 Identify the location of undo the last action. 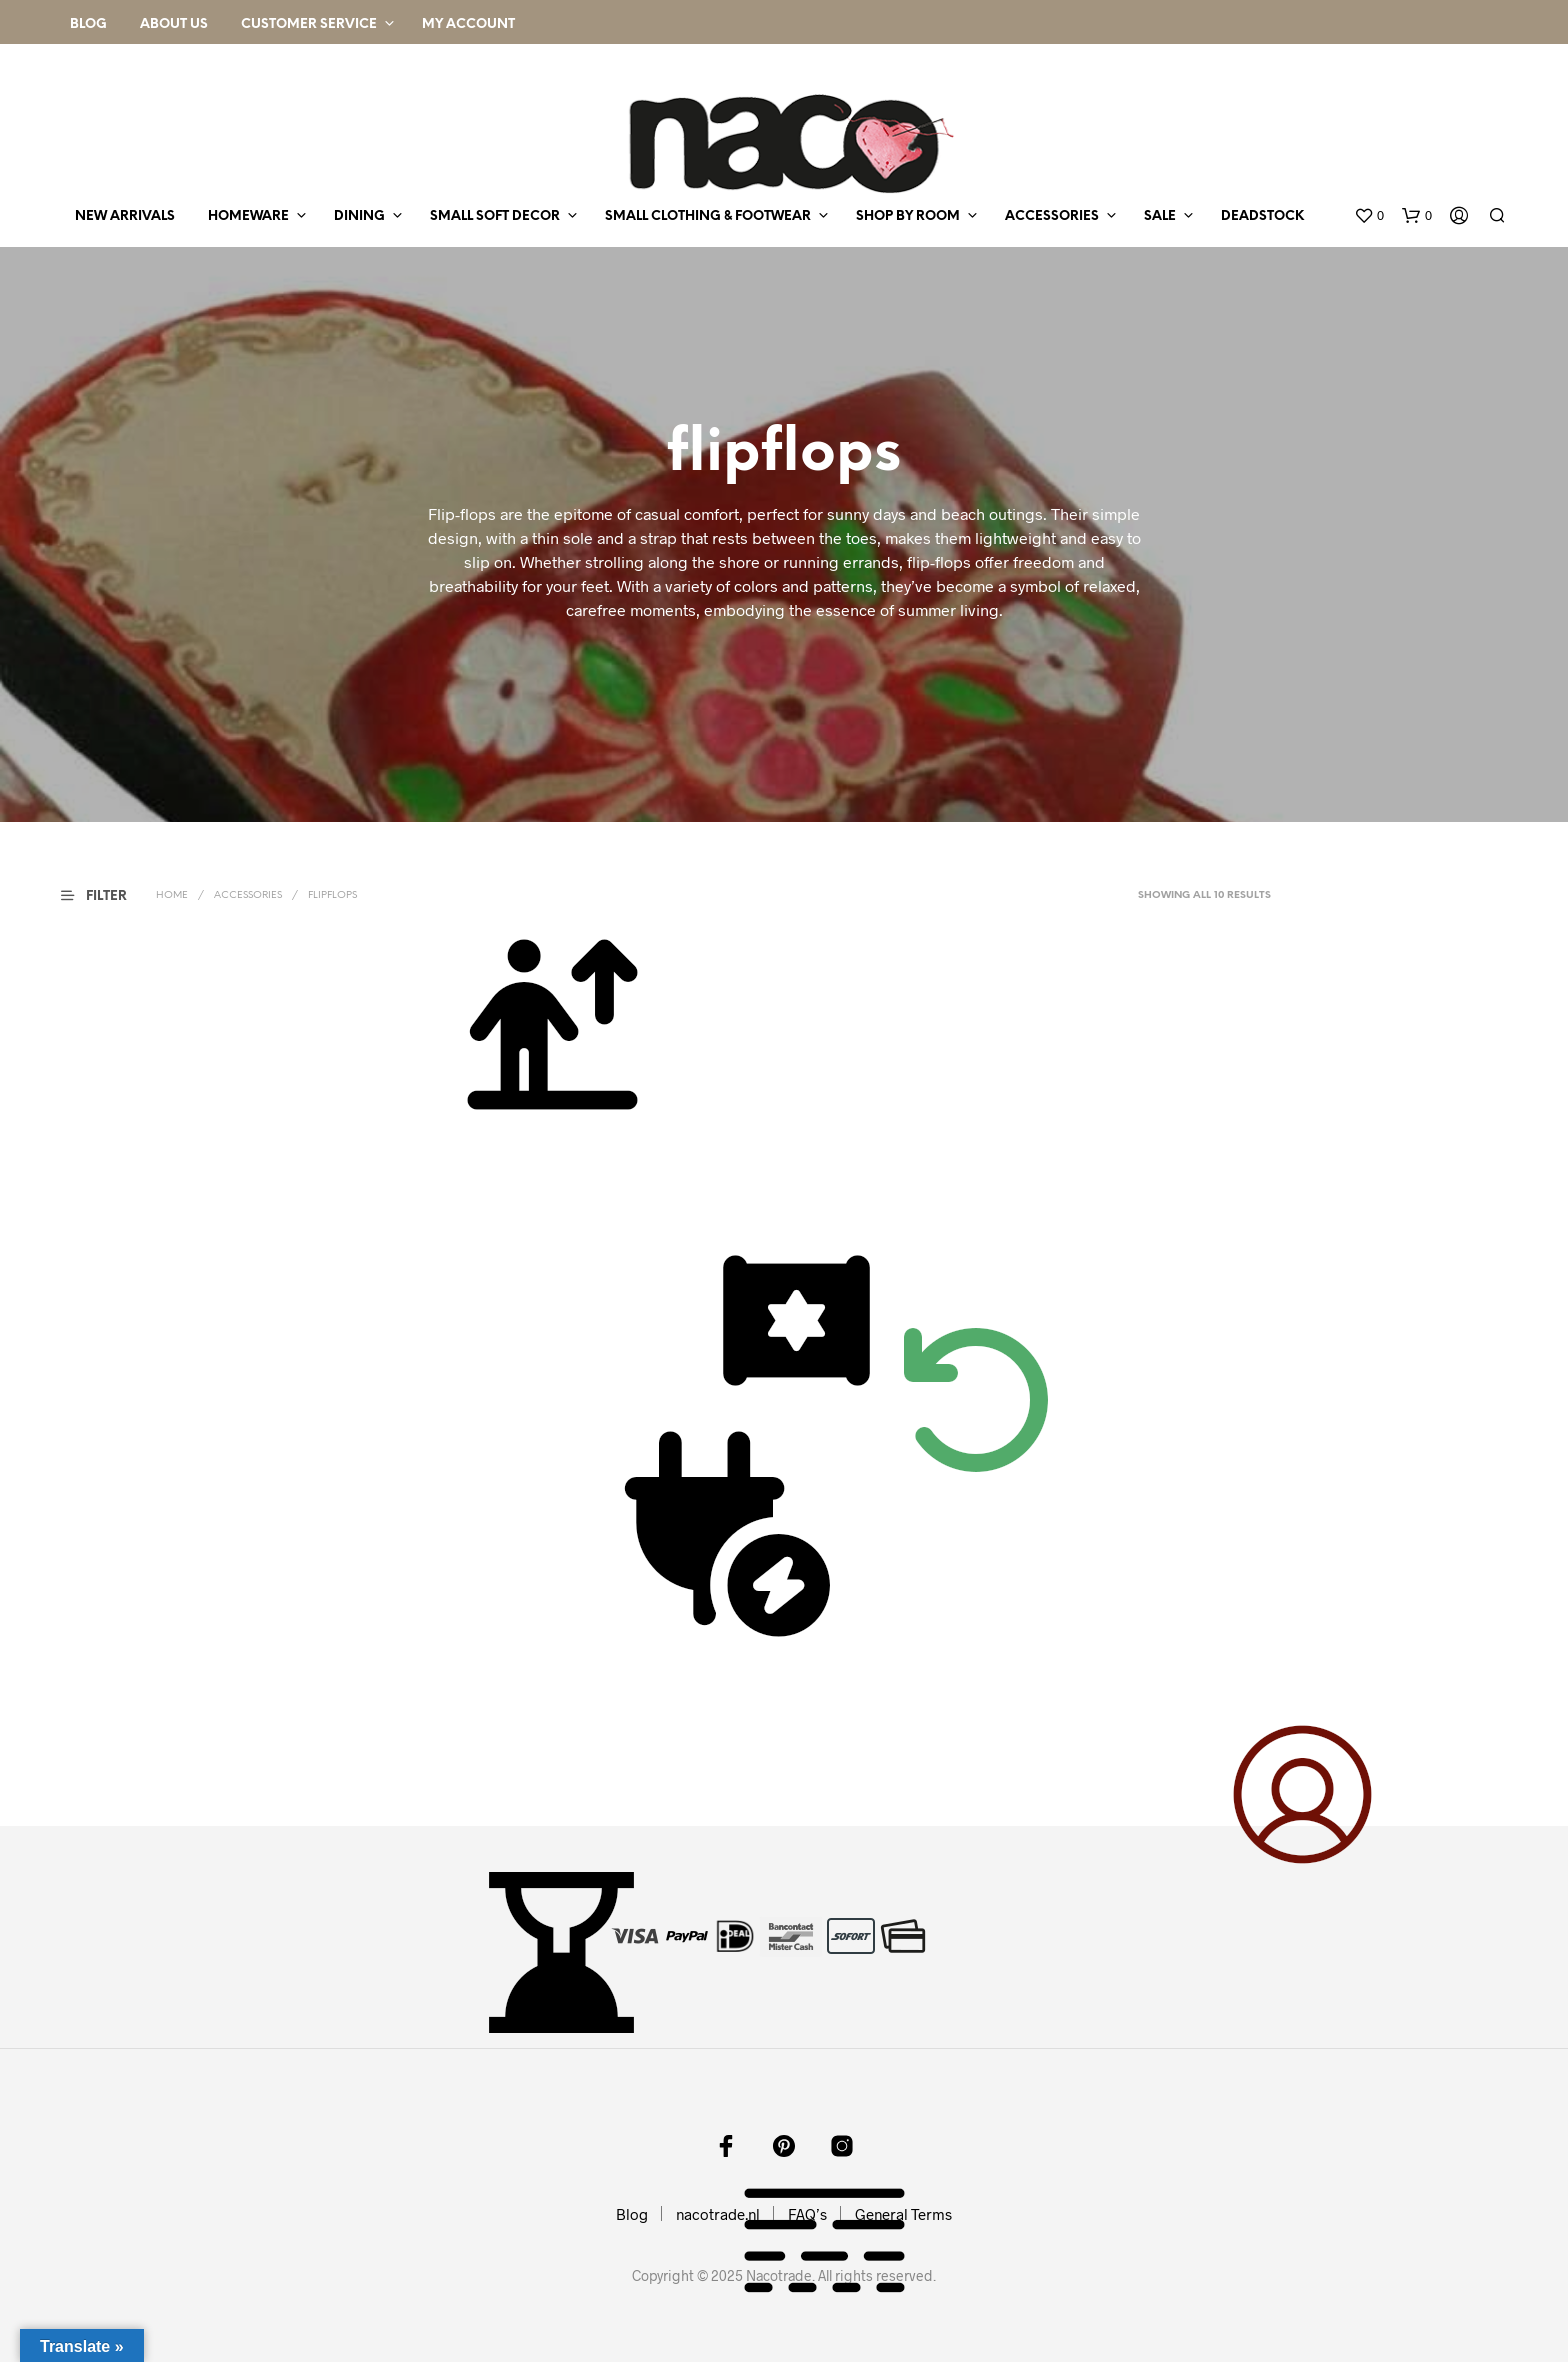
(976, 1400).